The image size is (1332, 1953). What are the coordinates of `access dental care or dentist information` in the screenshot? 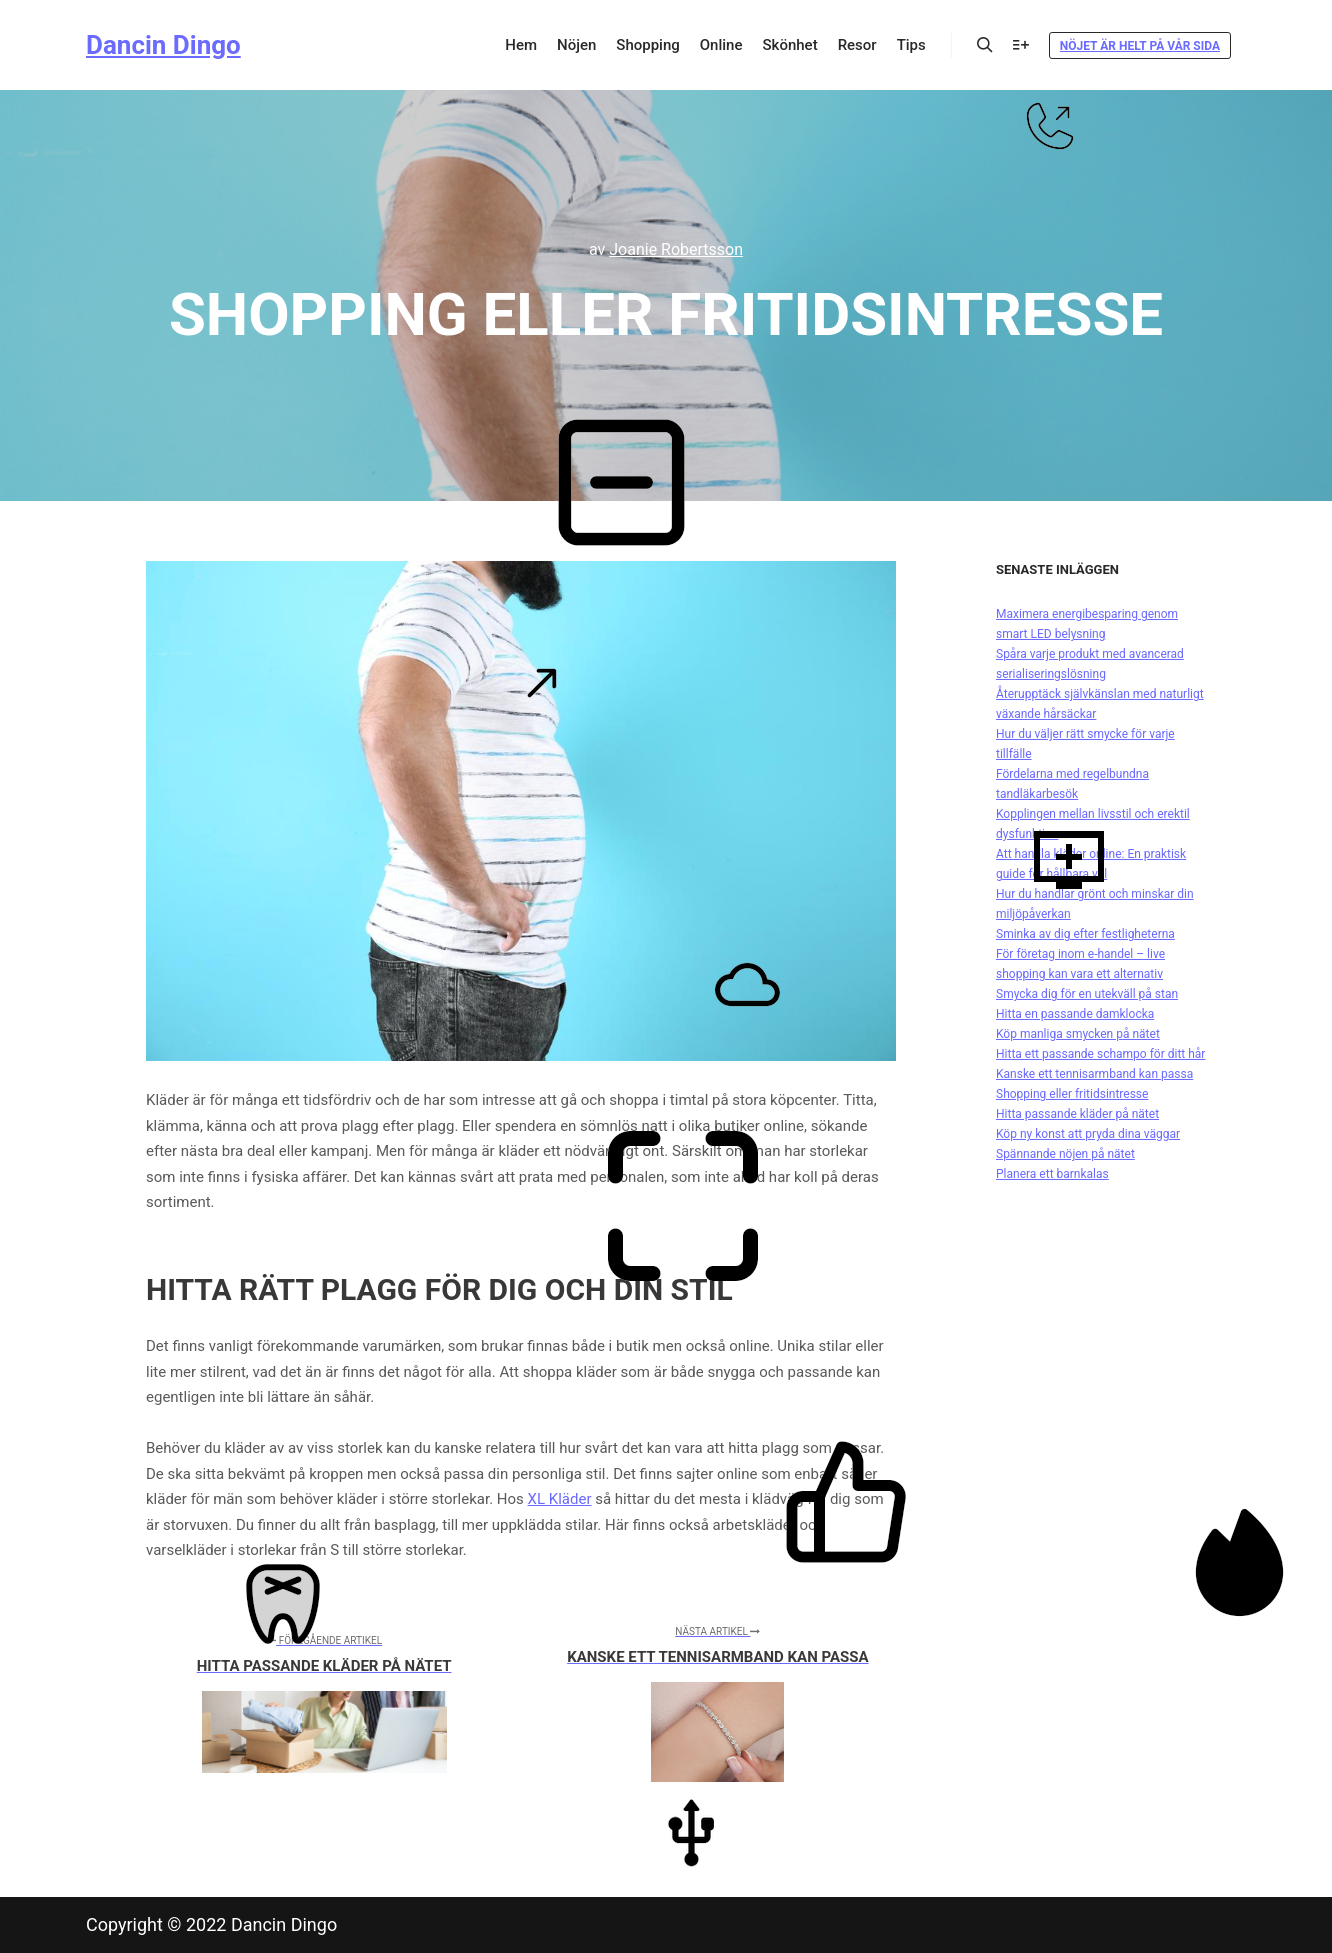 It's located at (283, 1604).